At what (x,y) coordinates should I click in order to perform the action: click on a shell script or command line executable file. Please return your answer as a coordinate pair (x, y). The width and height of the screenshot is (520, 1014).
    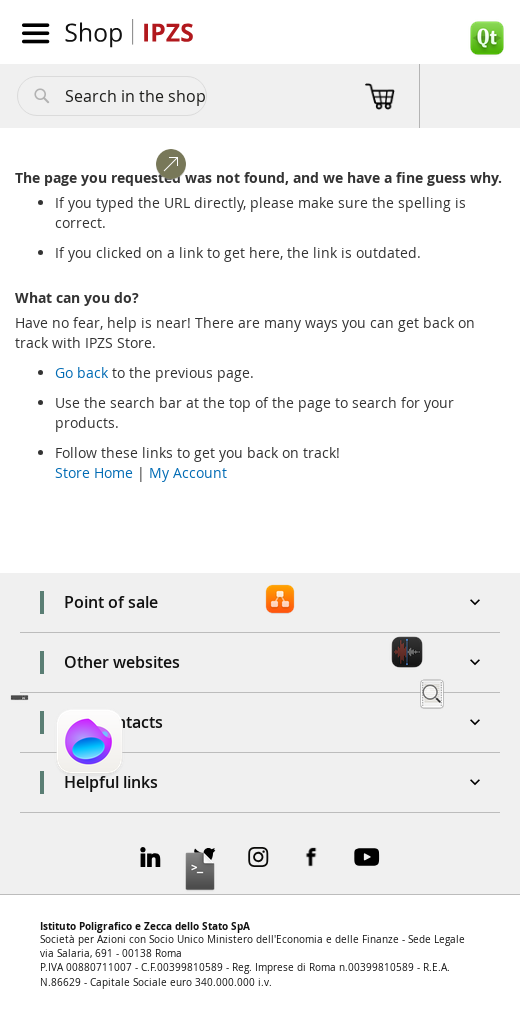
    Looking at the image, I should click on (200, 872).